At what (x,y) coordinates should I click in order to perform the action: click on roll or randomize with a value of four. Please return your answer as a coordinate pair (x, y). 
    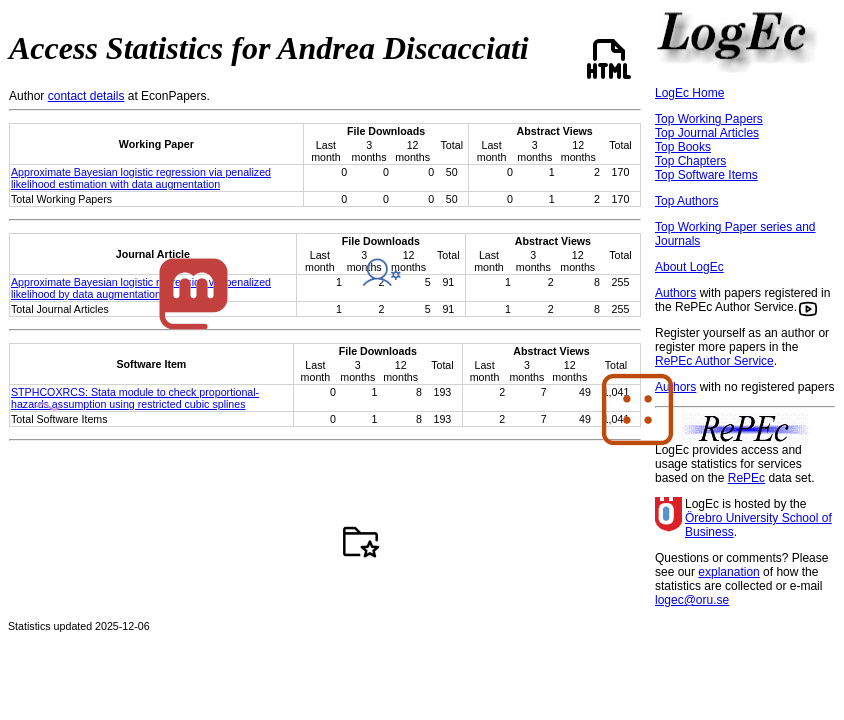
    Looking at the image, I should click on (637, 409).